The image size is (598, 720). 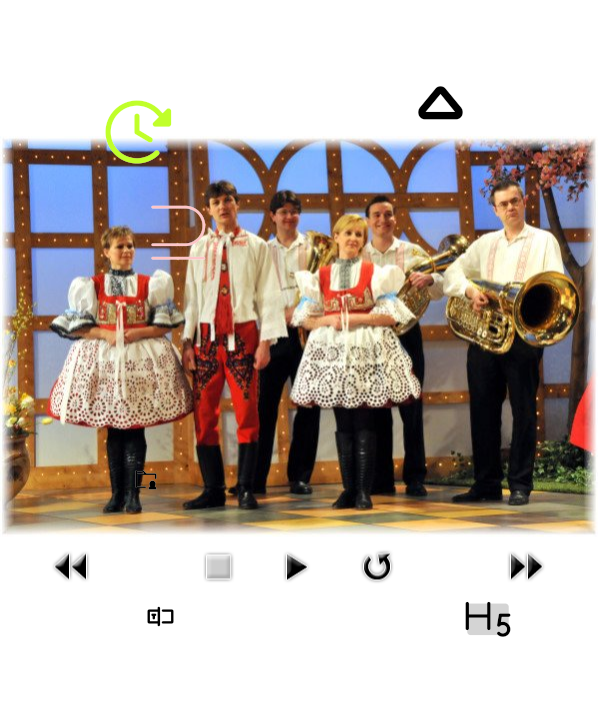 I want to click on access user-specific files and documents, so click(x=146, y=479).